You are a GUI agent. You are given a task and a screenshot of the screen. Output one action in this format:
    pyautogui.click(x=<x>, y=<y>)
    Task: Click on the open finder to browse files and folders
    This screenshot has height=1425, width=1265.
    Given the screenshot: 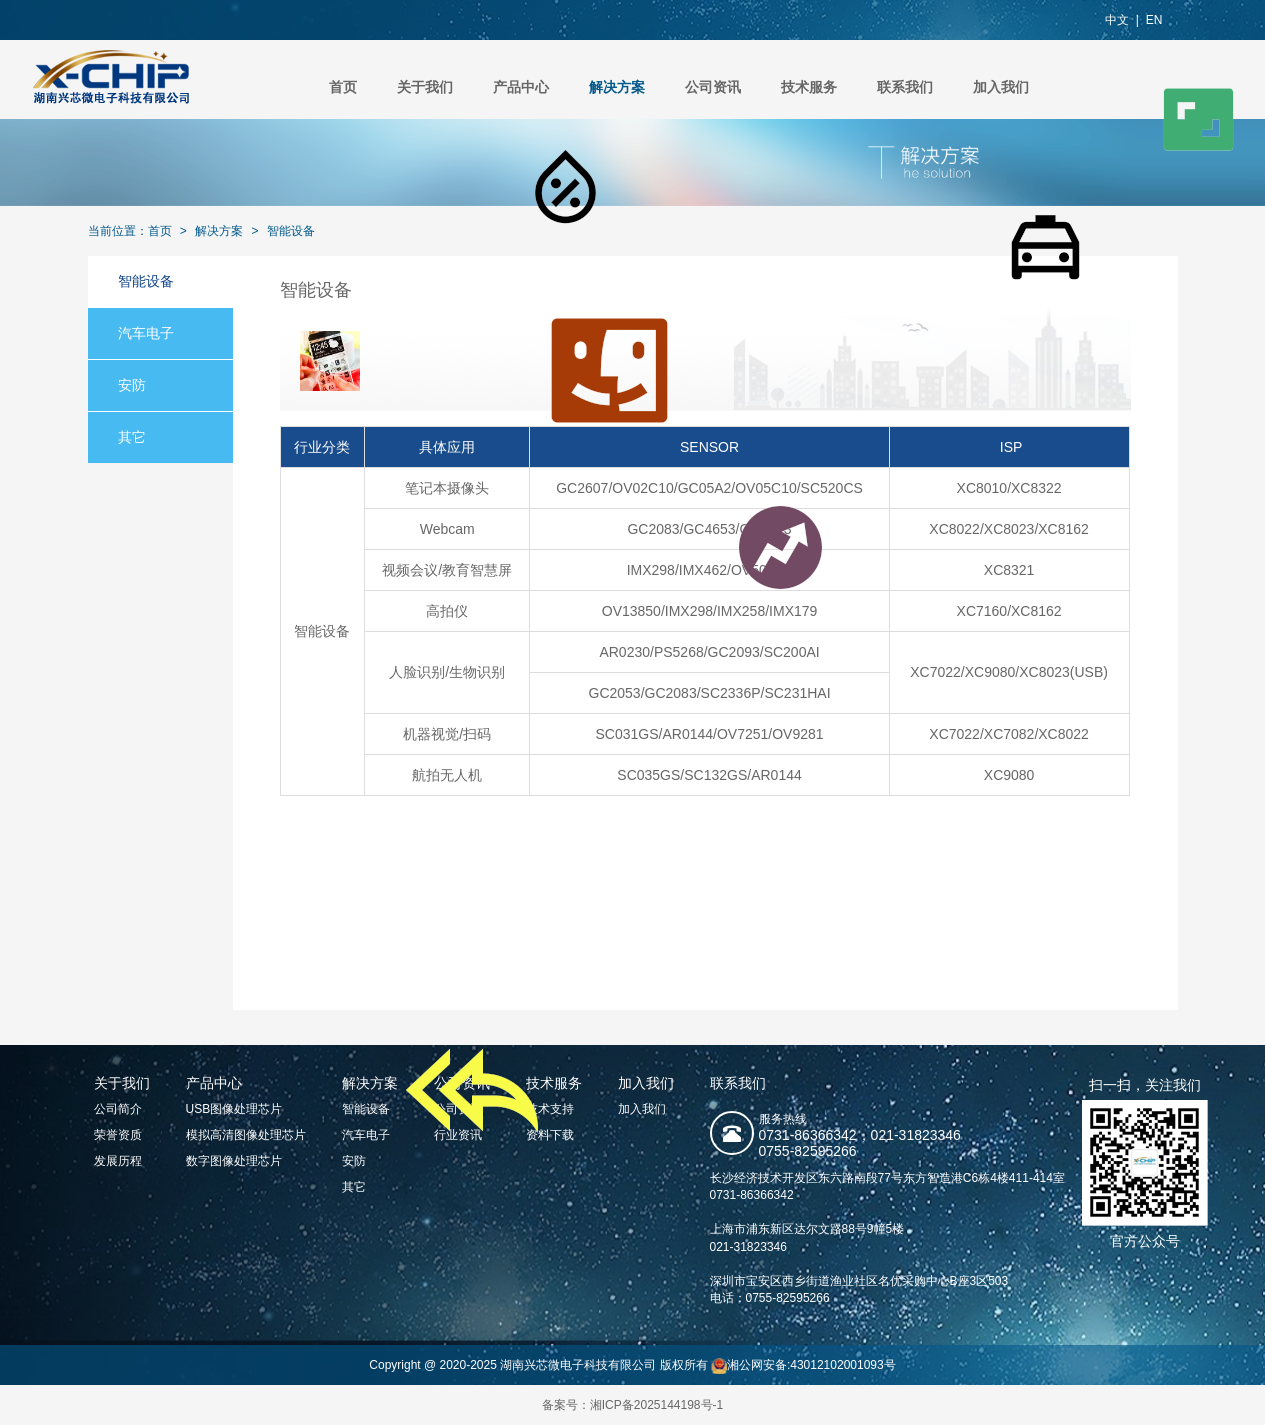 What is the action you would take?
    pyautogui.click(x=609, y=370)
    